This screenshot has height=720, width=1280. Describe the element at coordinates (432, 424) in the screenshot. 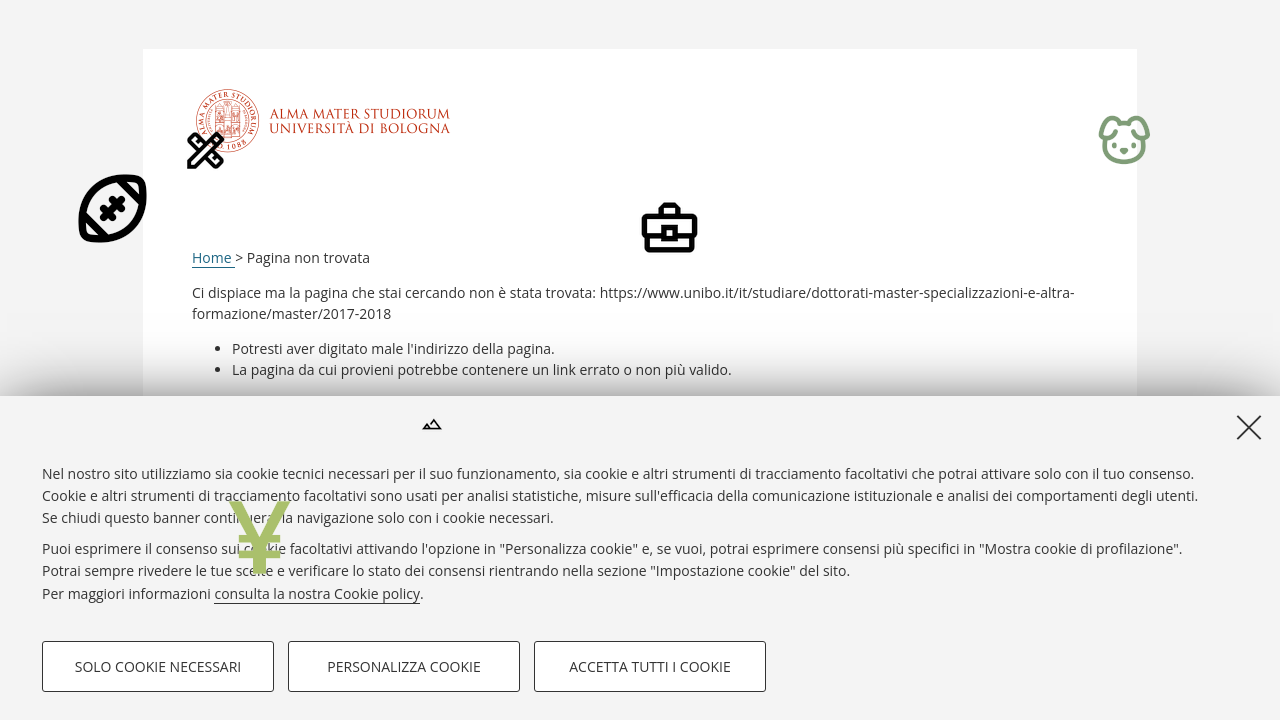

I see `view landscape orientation photos` at that location.